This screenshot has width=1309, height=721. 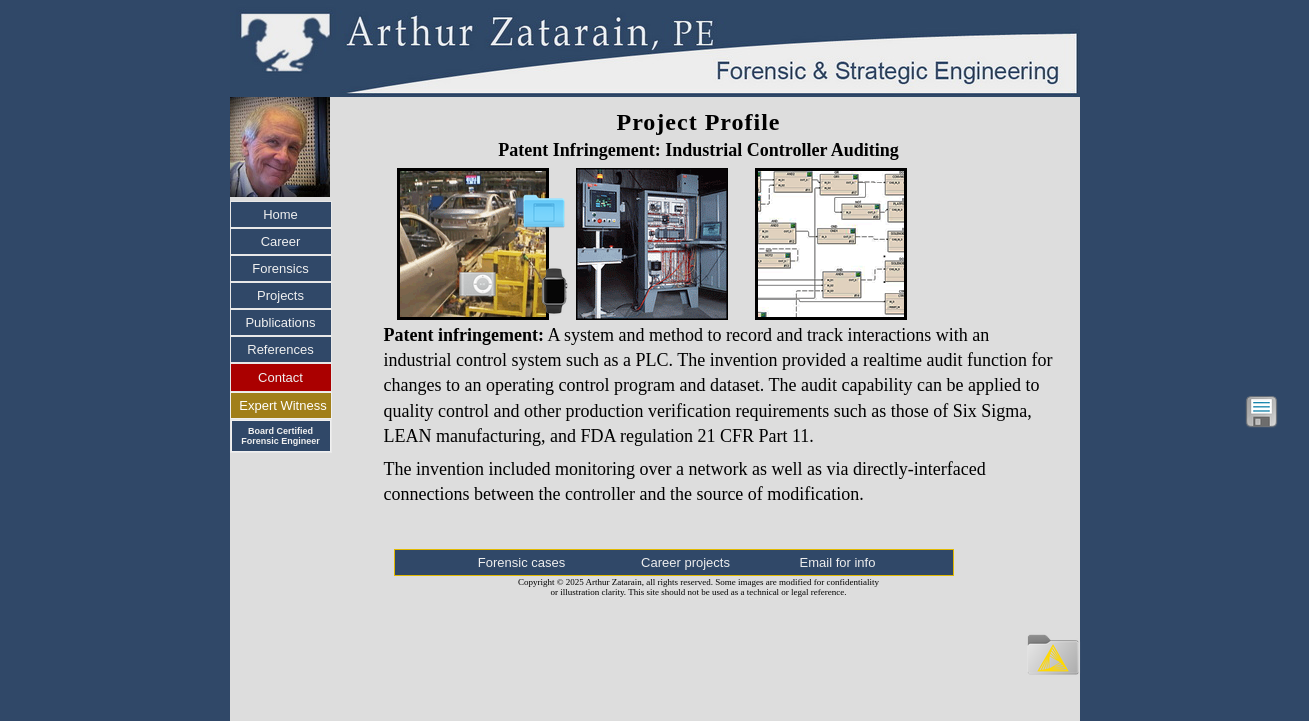 What do you see at coordinates (554, 291) in the screenshot?
I see `manage connected Apple Watch device` at bounding box center [554, 291].